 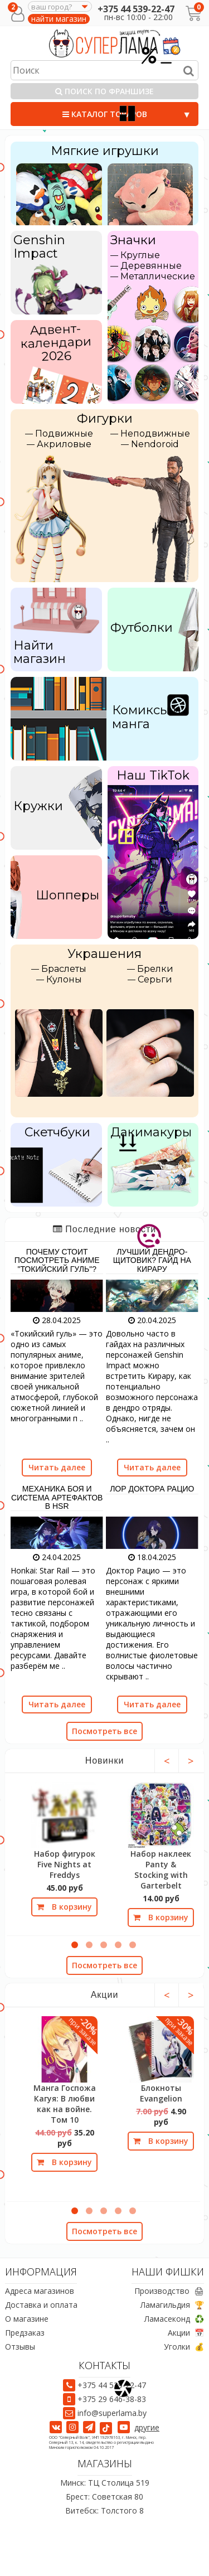 I want to click on open camera or take a photo, so click(x=123, y=2388).